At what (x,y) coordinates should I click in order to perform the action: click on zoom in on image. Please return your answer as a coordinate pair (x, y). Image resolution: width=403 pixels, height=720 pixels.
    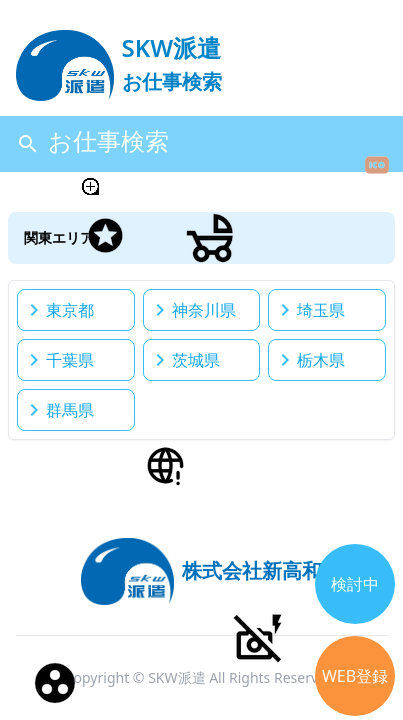
    Looking at the image, I should click on (90, 186).